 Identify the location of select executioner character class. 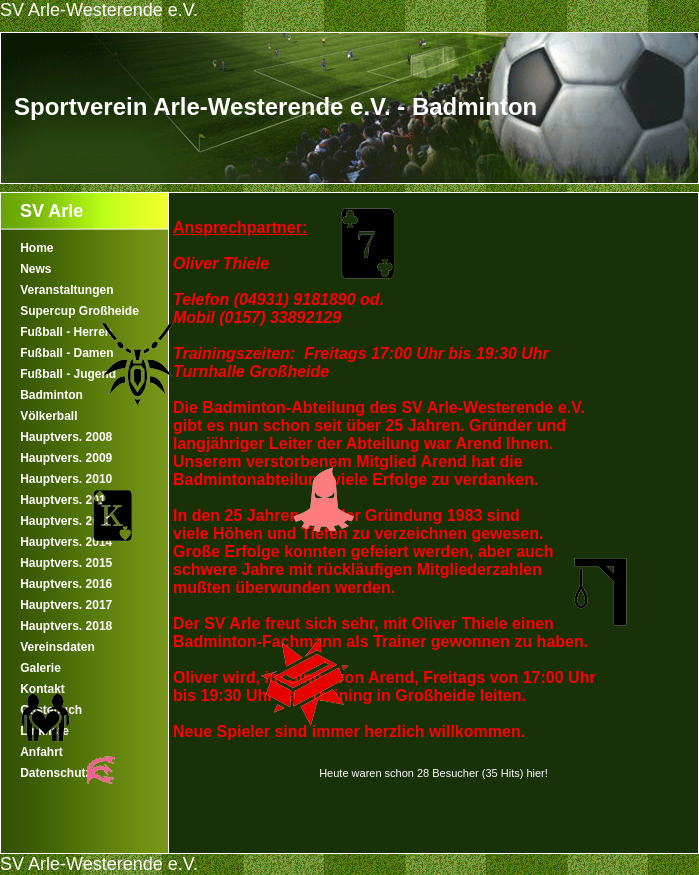
(323, 498).